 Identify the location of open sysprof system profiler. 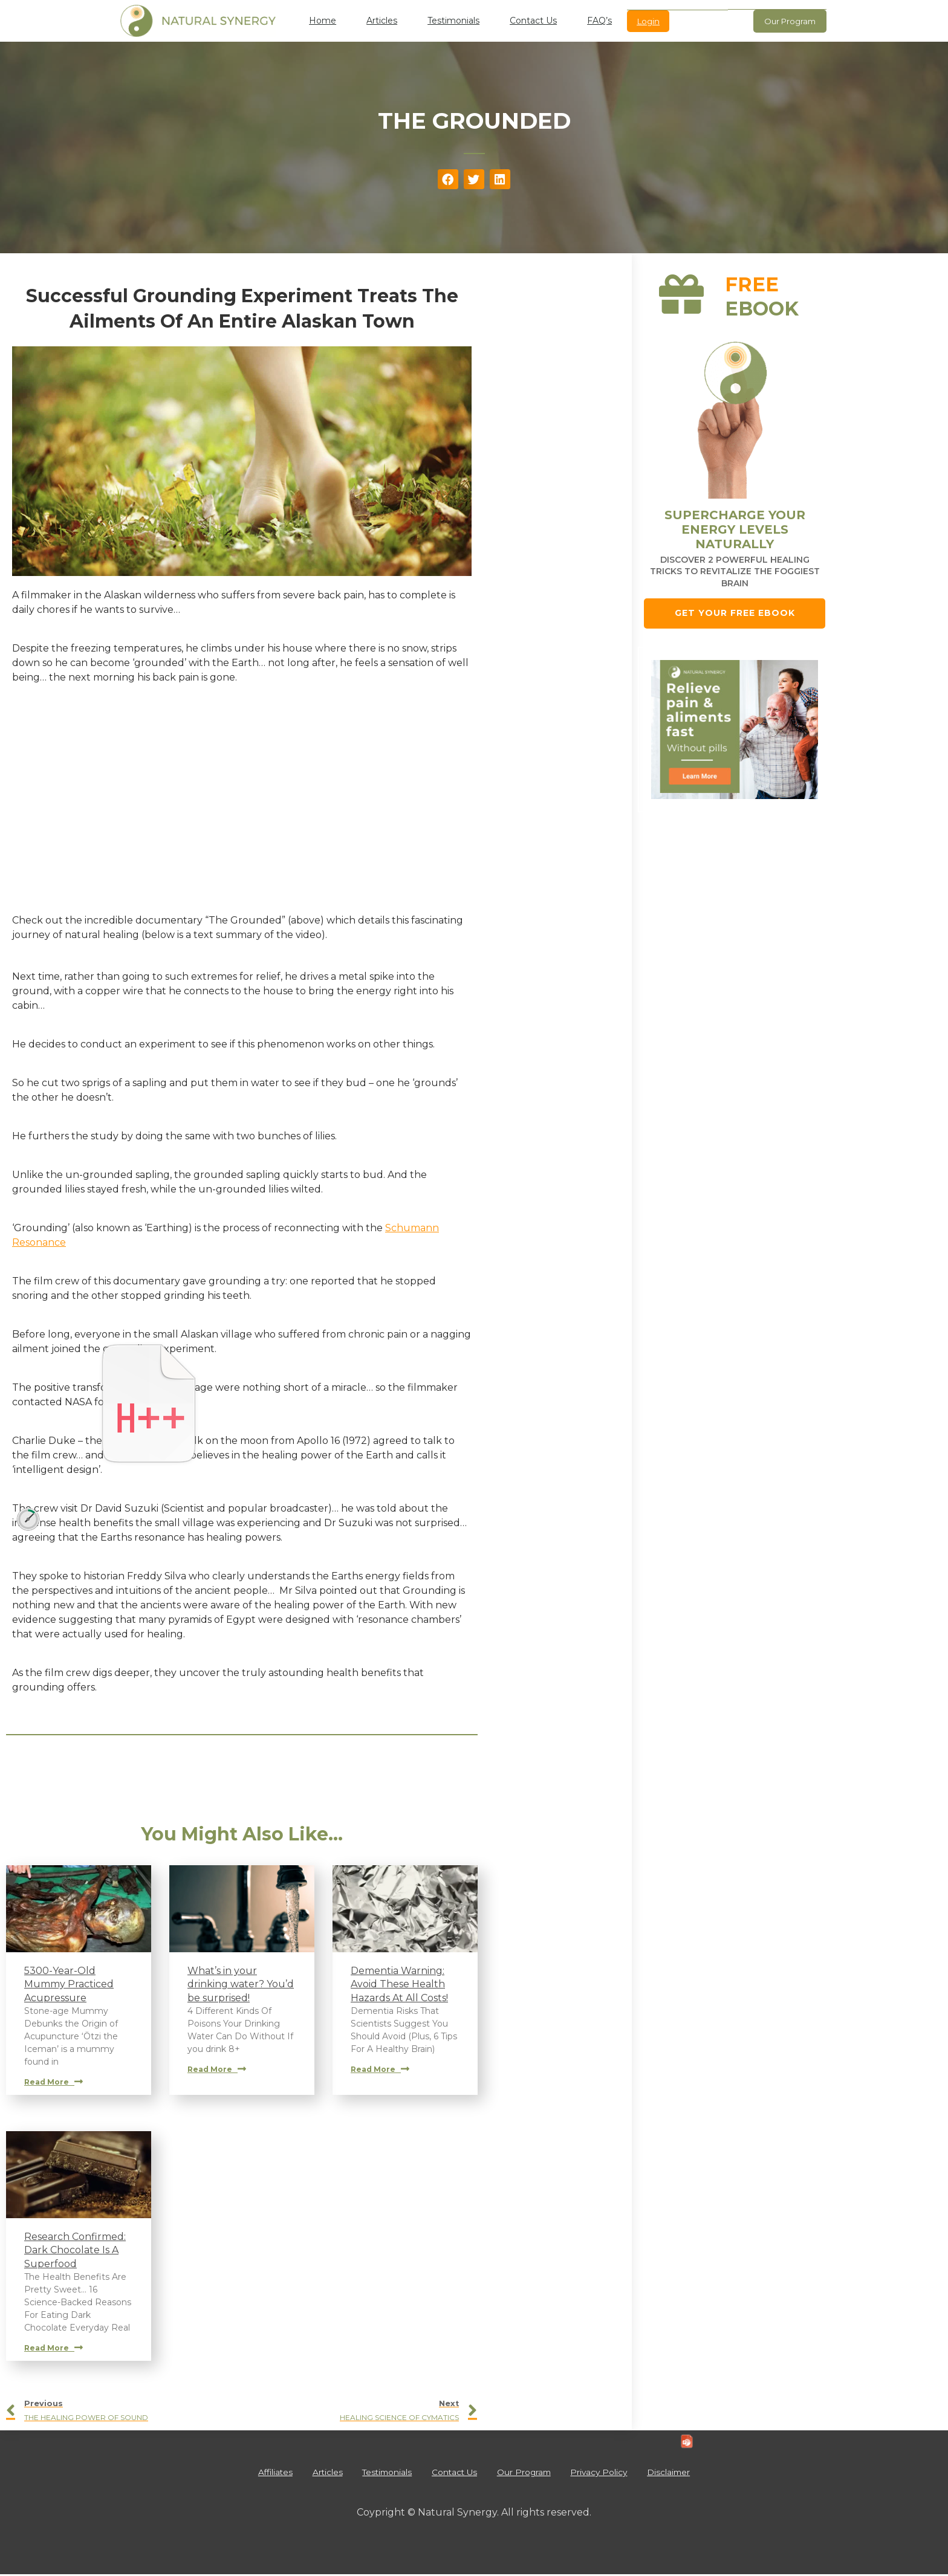
(28, 1519).